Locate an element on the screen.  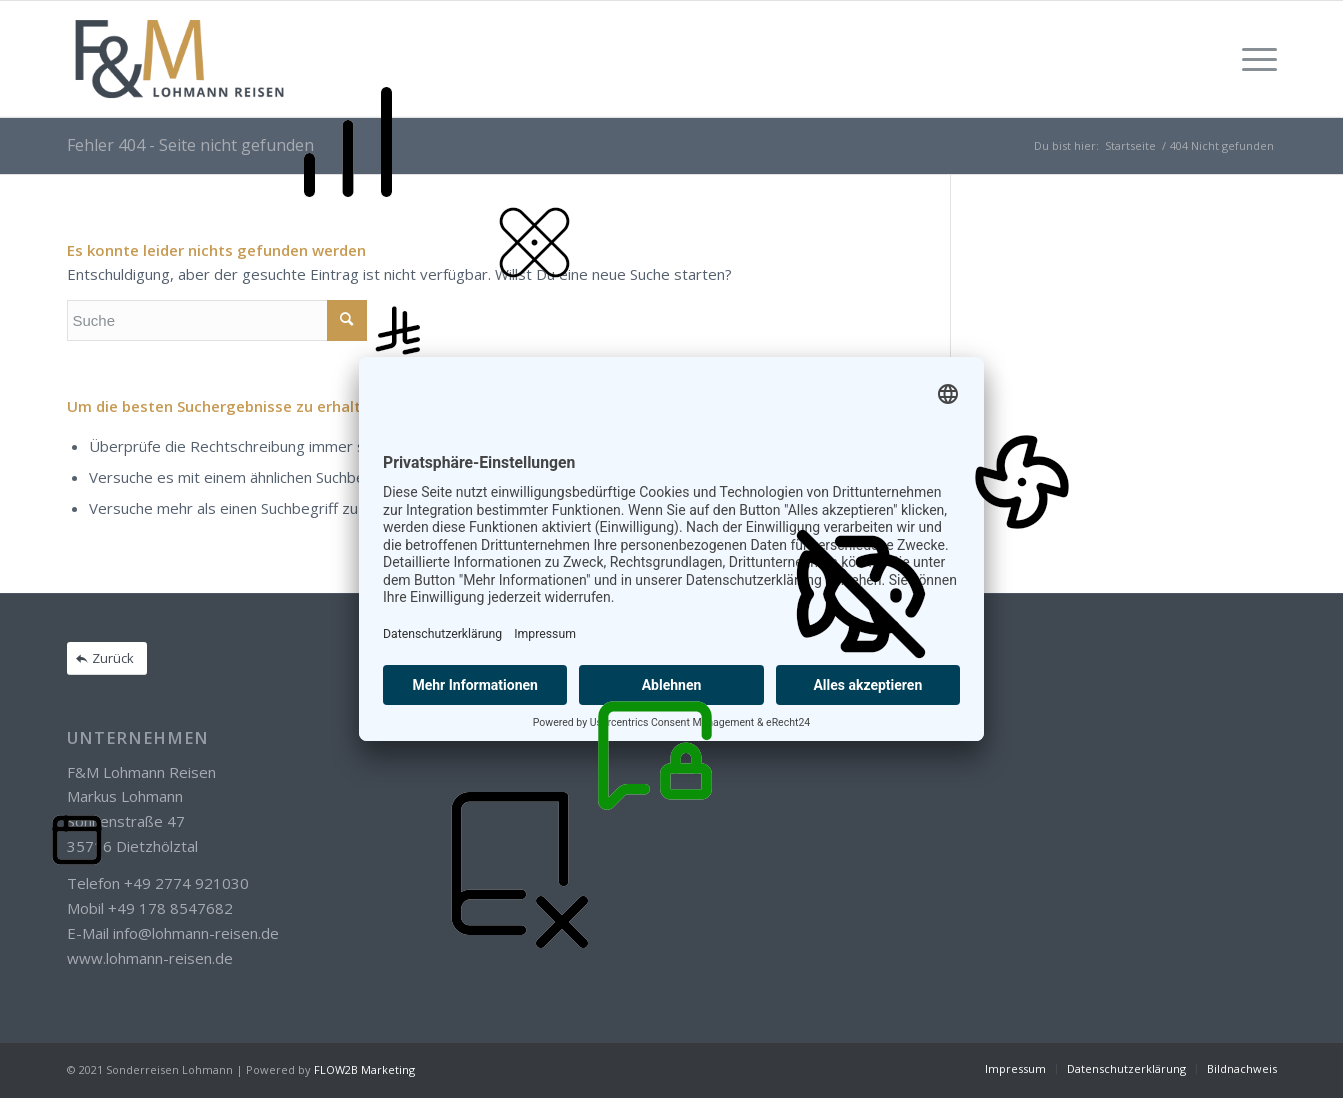
open web browser is located at coordinates (77, 840).